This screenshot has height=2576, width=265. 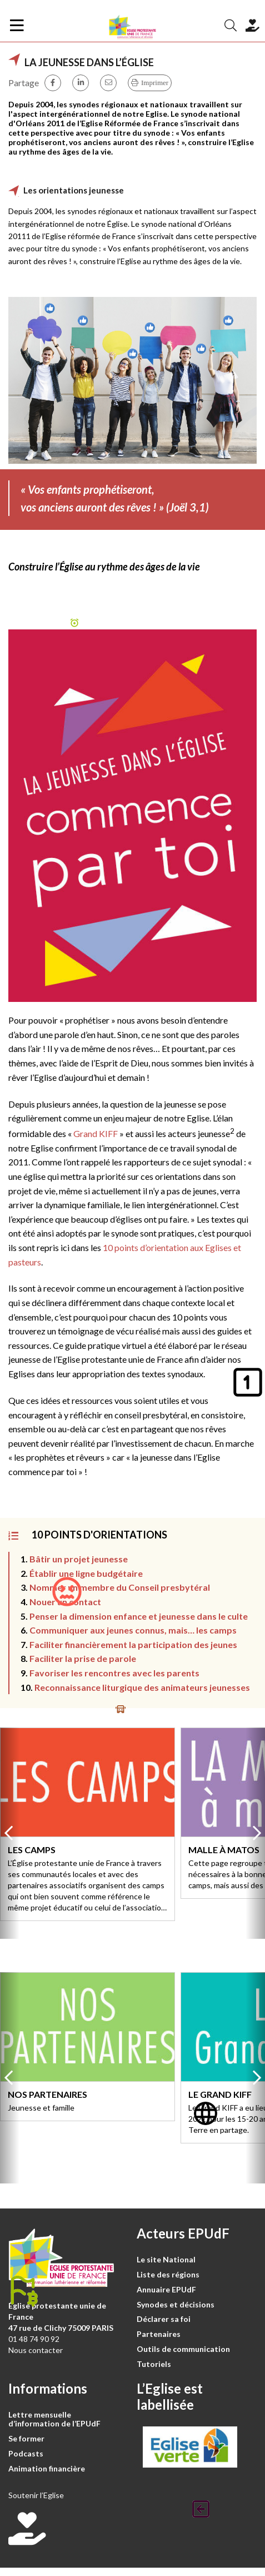 I want to click on go back to the previous screen, so click(x=201, y=2509).